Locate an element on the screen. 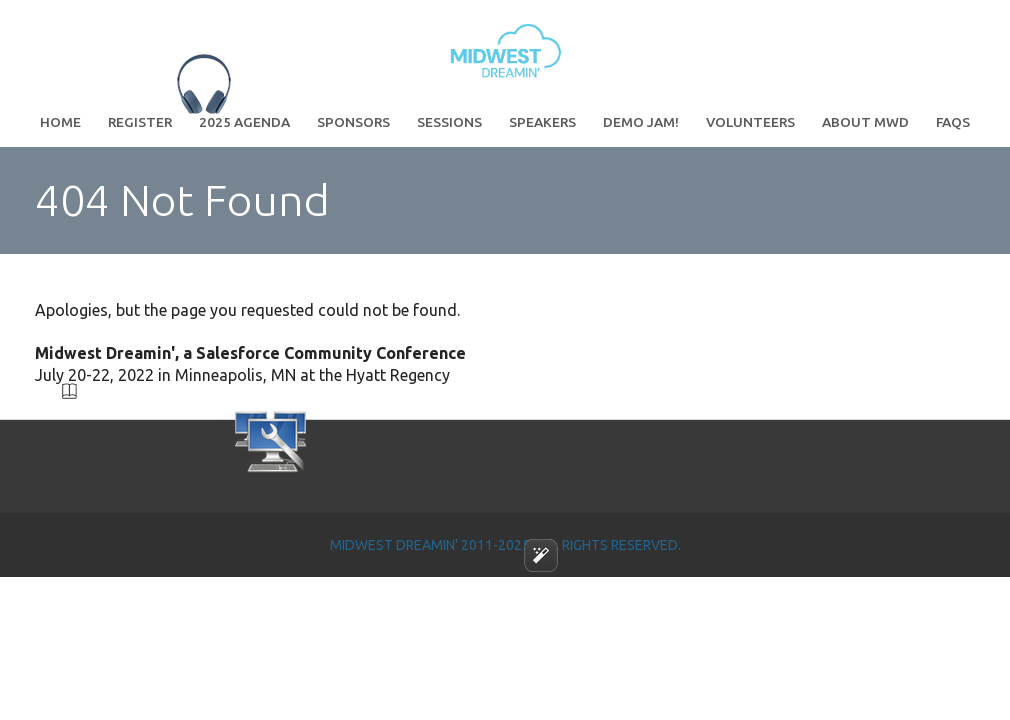 Image resolution: width=1010 pixels, height=720 pixels. access visual effects and animation settings is located at coordinates (541, 556).